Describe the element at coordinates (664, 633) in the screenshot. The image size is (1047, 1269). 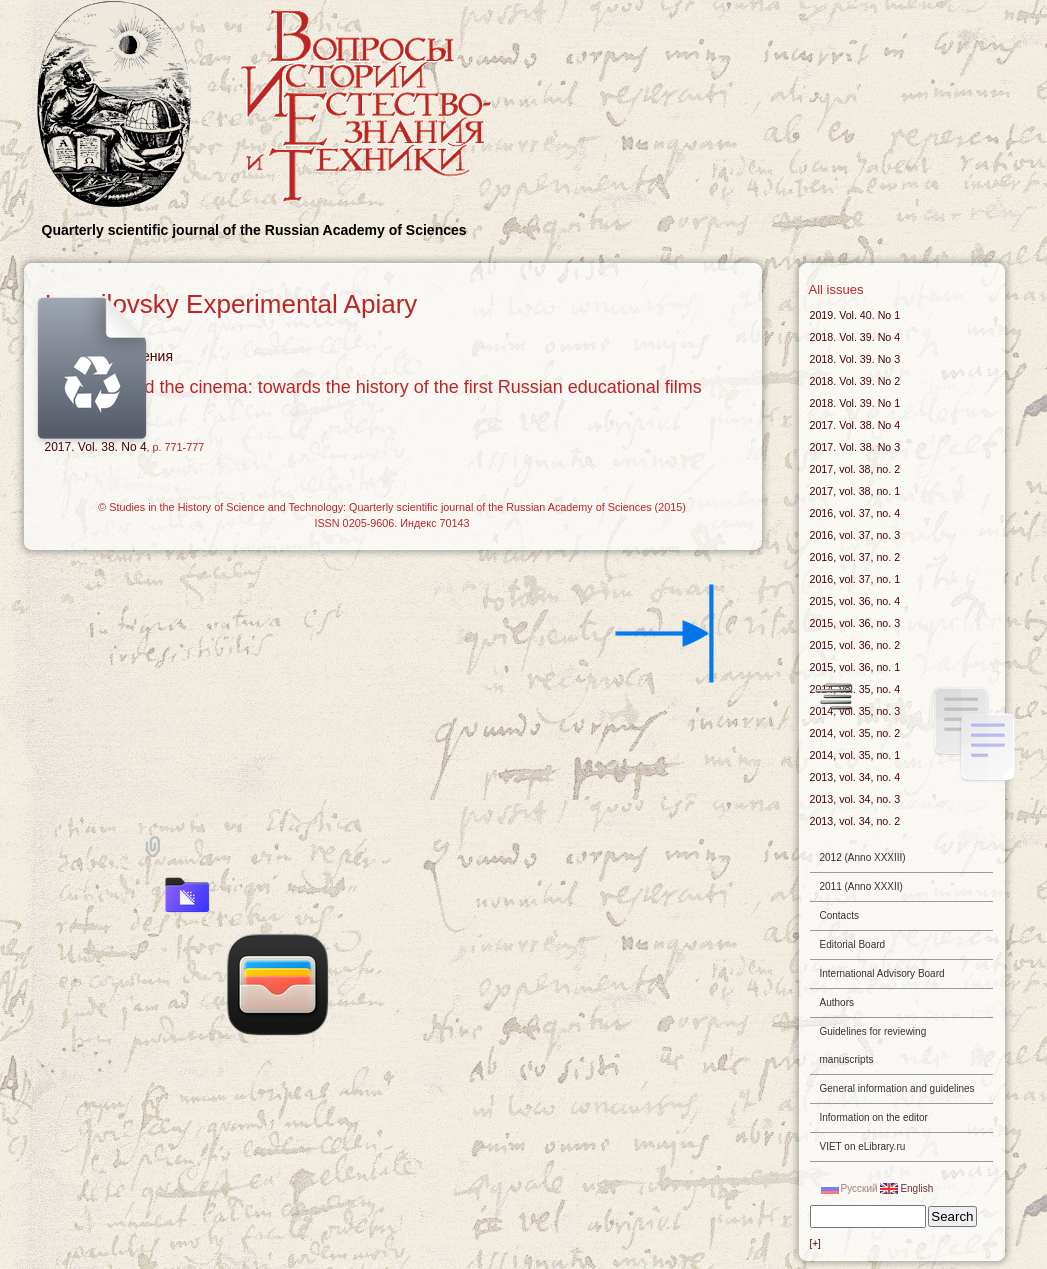
I see `go to the last item or page` at that location.